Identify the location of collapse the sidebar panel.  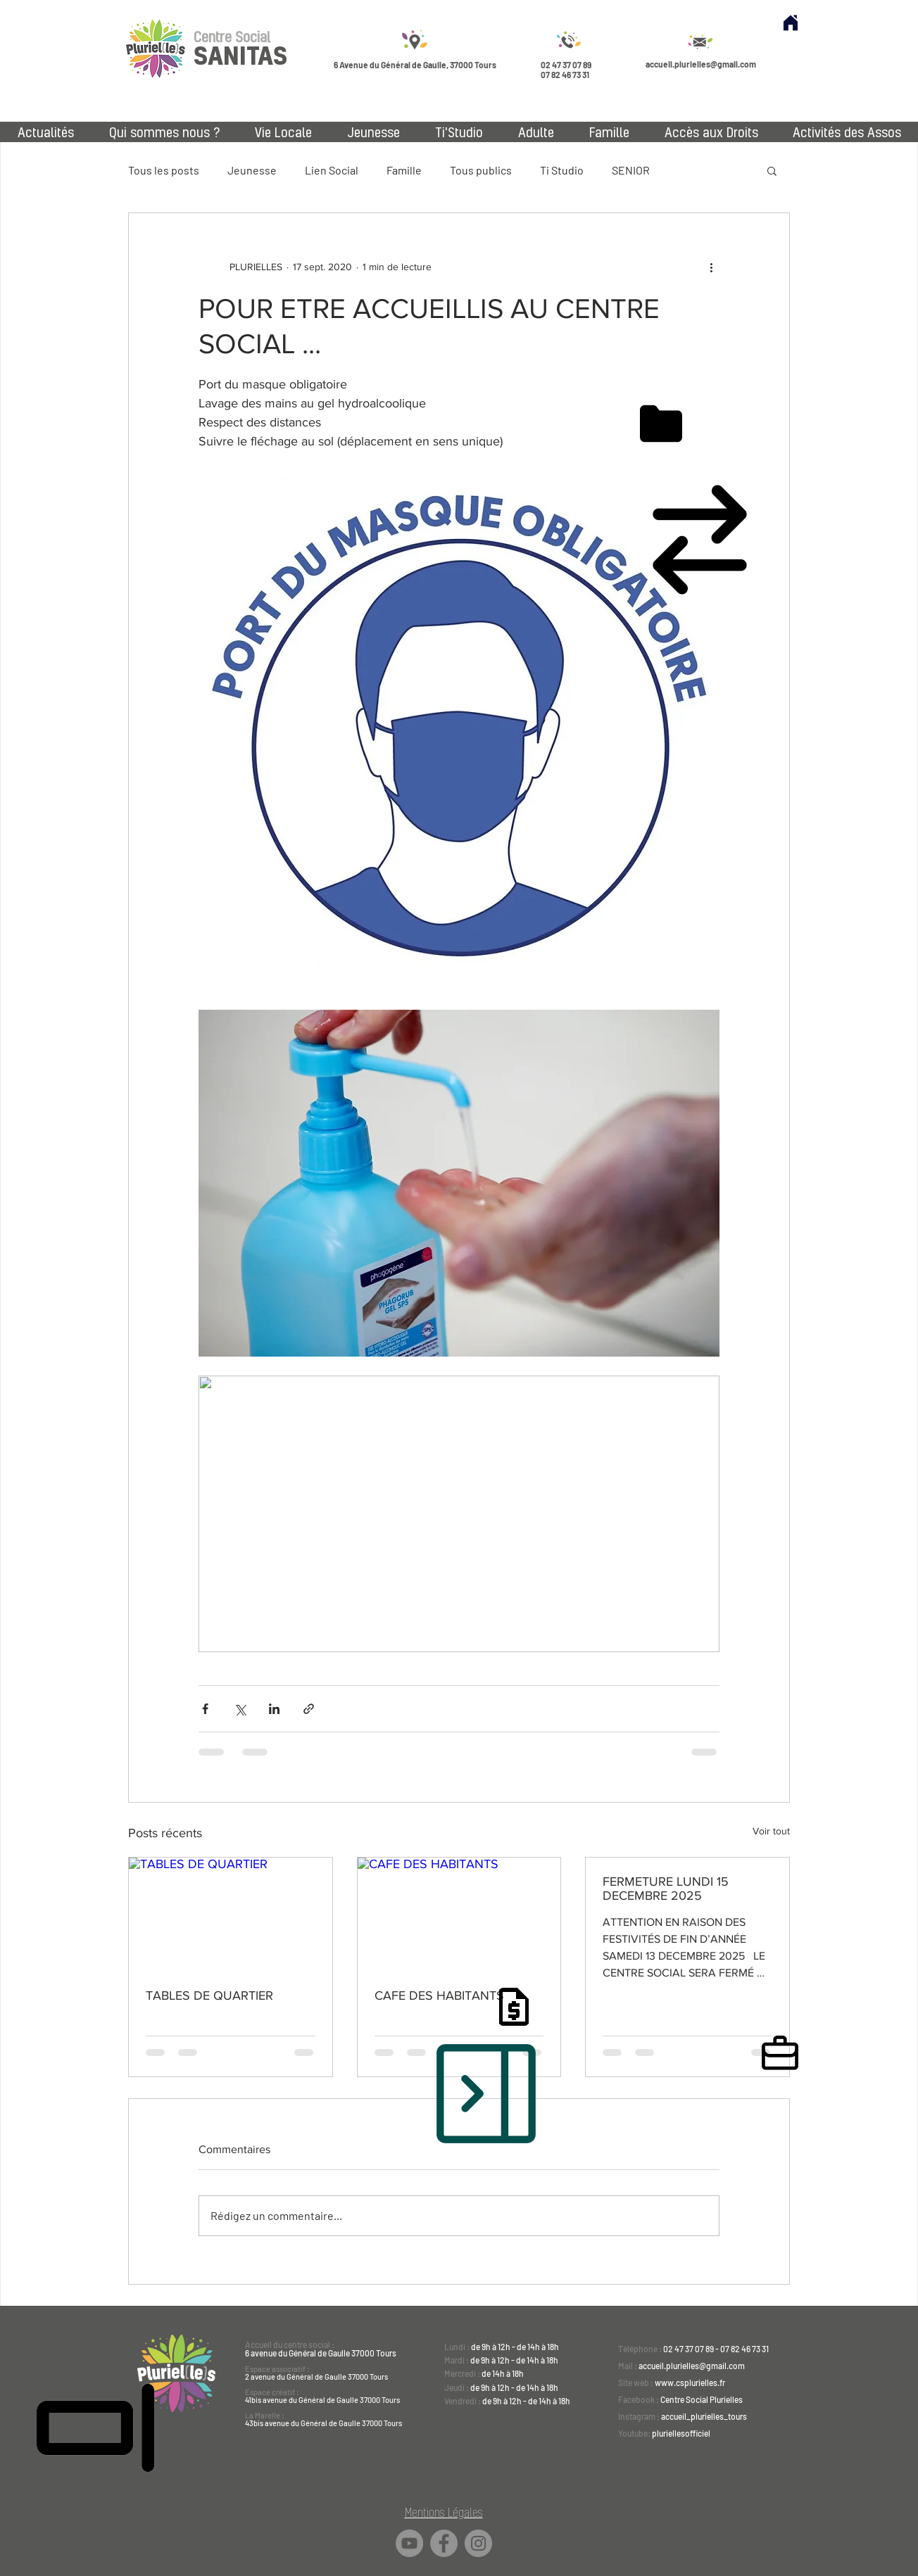
(486, 2093).